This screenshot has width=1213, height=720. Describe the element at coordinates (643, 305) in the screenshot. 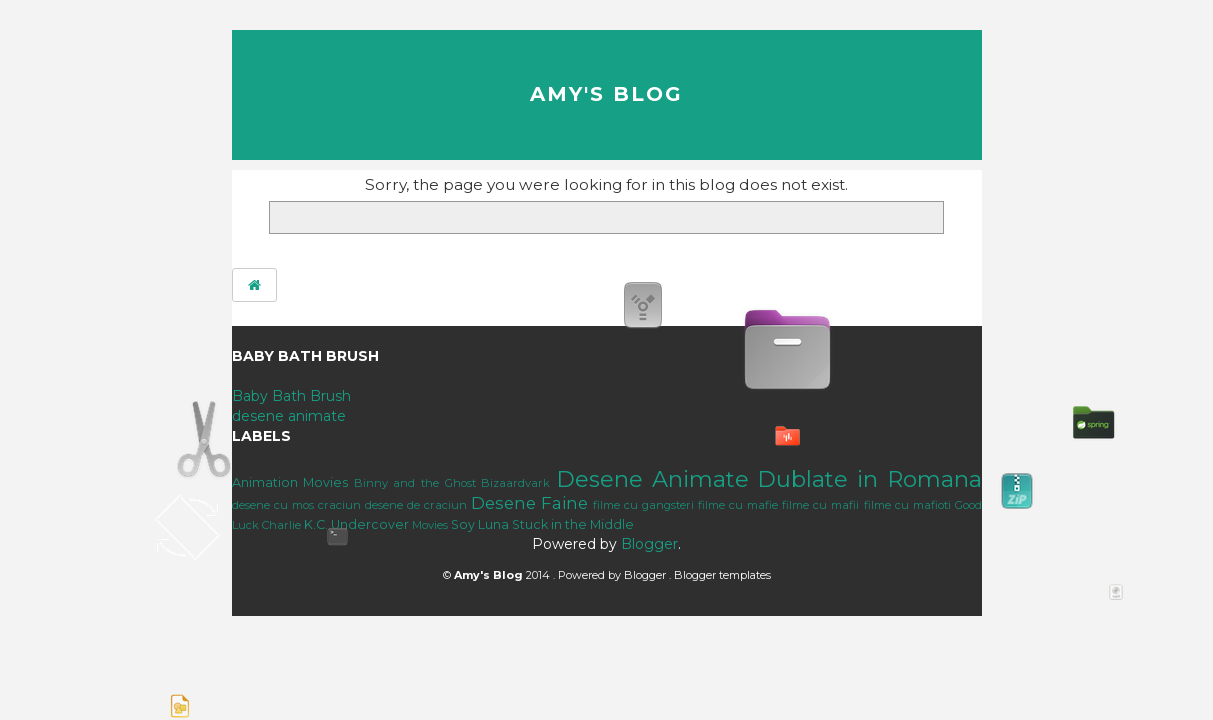

I see `access firewire external hard drive` at that location.